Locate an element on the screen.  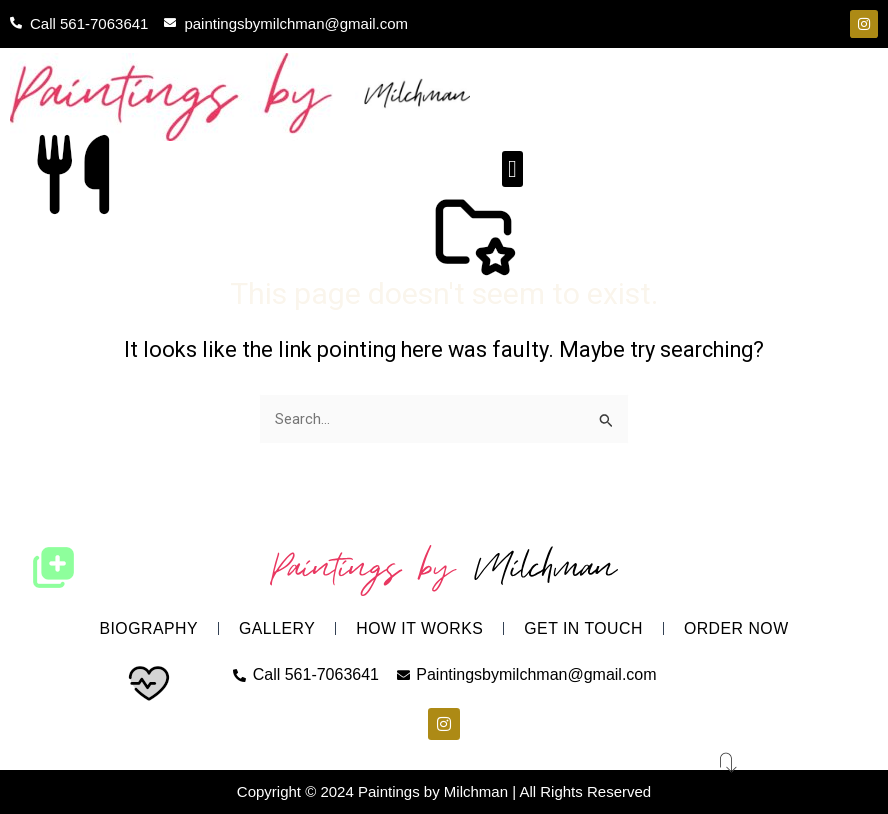
add a new item to your library is located at coordinates (53, 567).